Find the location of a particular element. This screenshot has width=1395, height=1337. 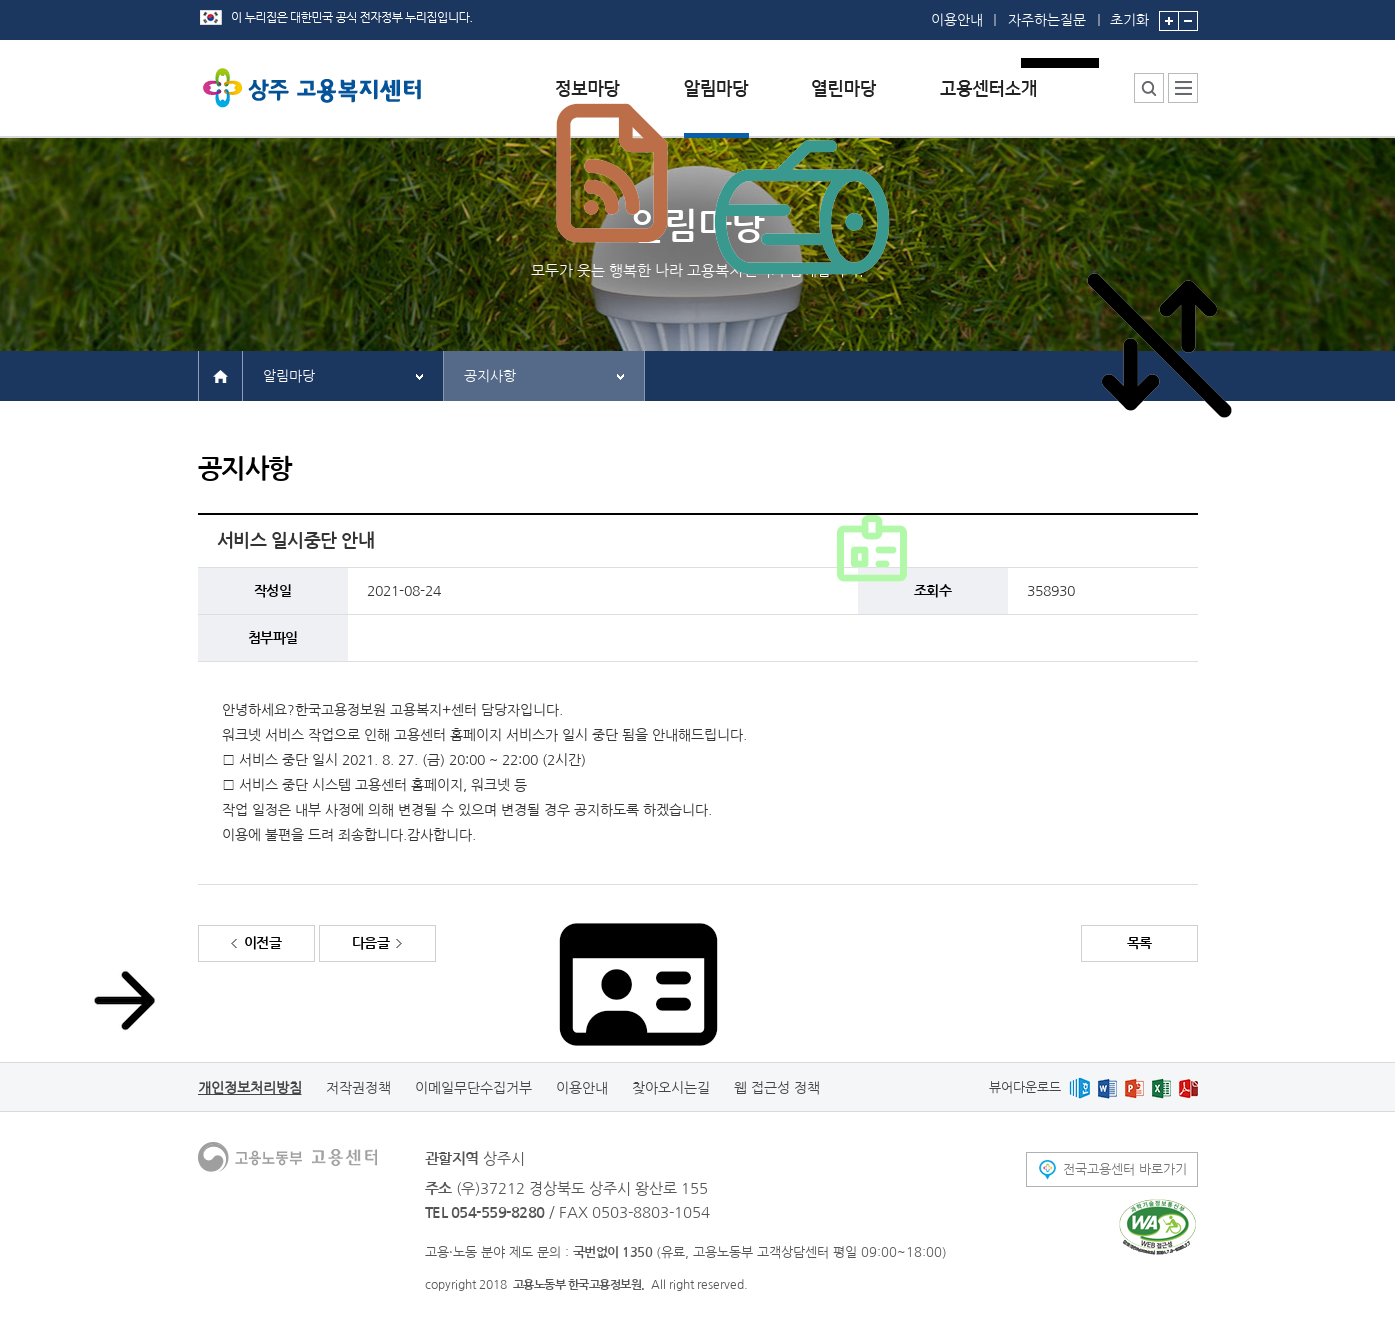

view your profile or identification is located at coordinates (872, 550).